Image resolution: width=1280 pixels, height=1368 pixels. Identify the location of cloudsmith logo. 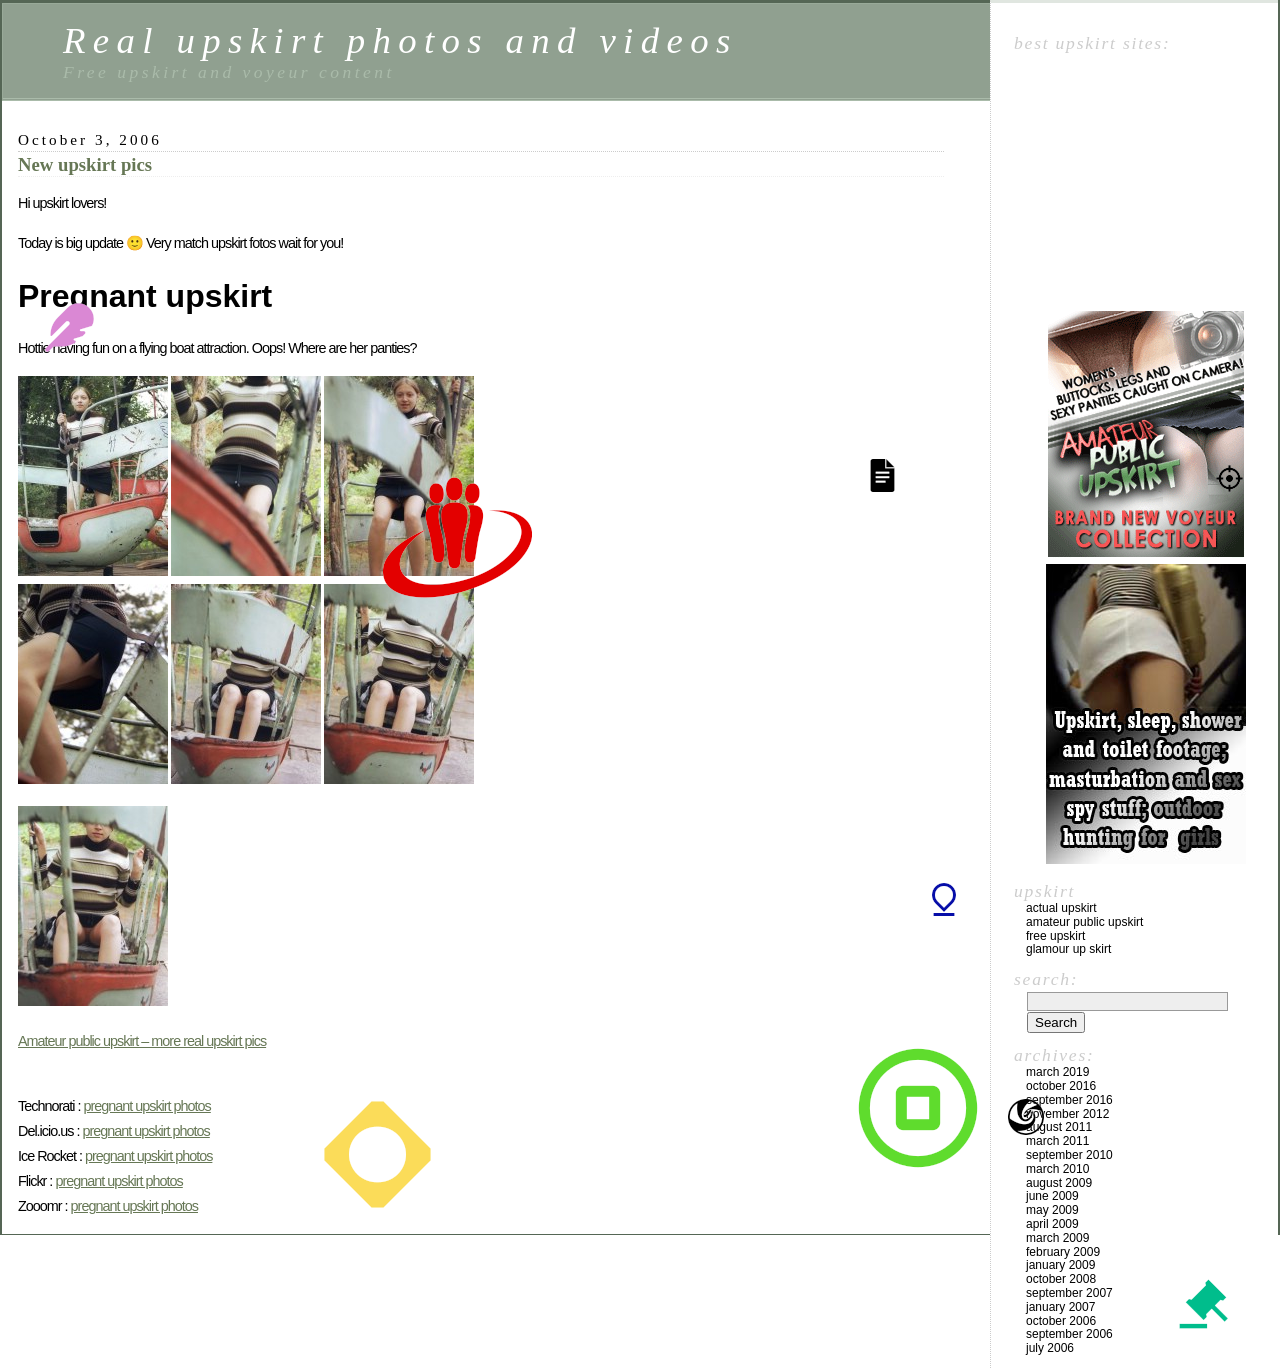
(377, 1154).